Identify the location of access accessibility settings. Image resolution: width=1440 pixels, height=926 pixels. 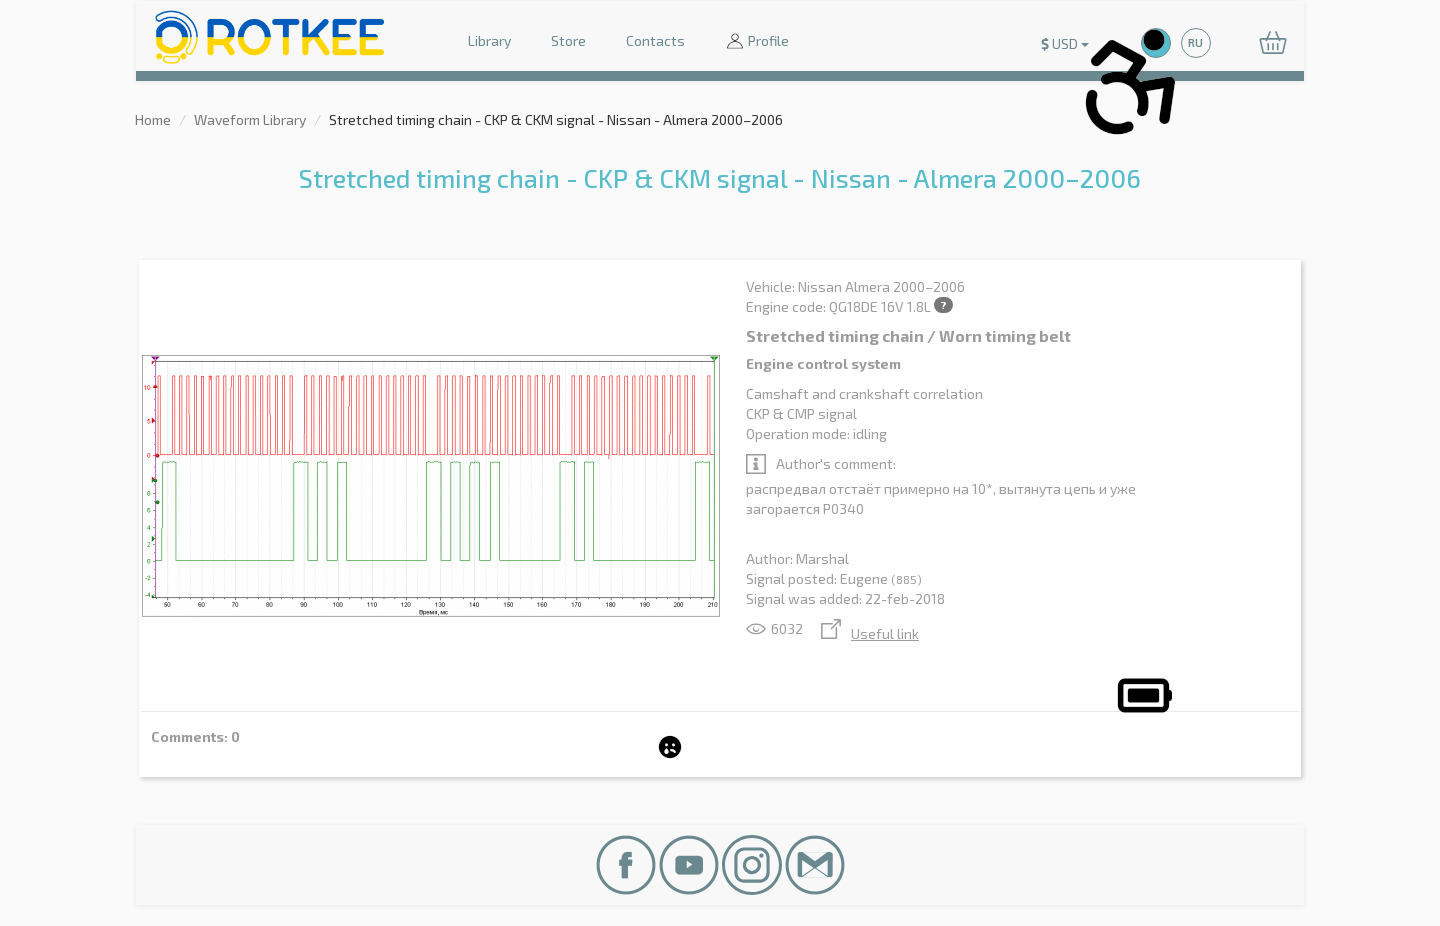
(1133, 82).